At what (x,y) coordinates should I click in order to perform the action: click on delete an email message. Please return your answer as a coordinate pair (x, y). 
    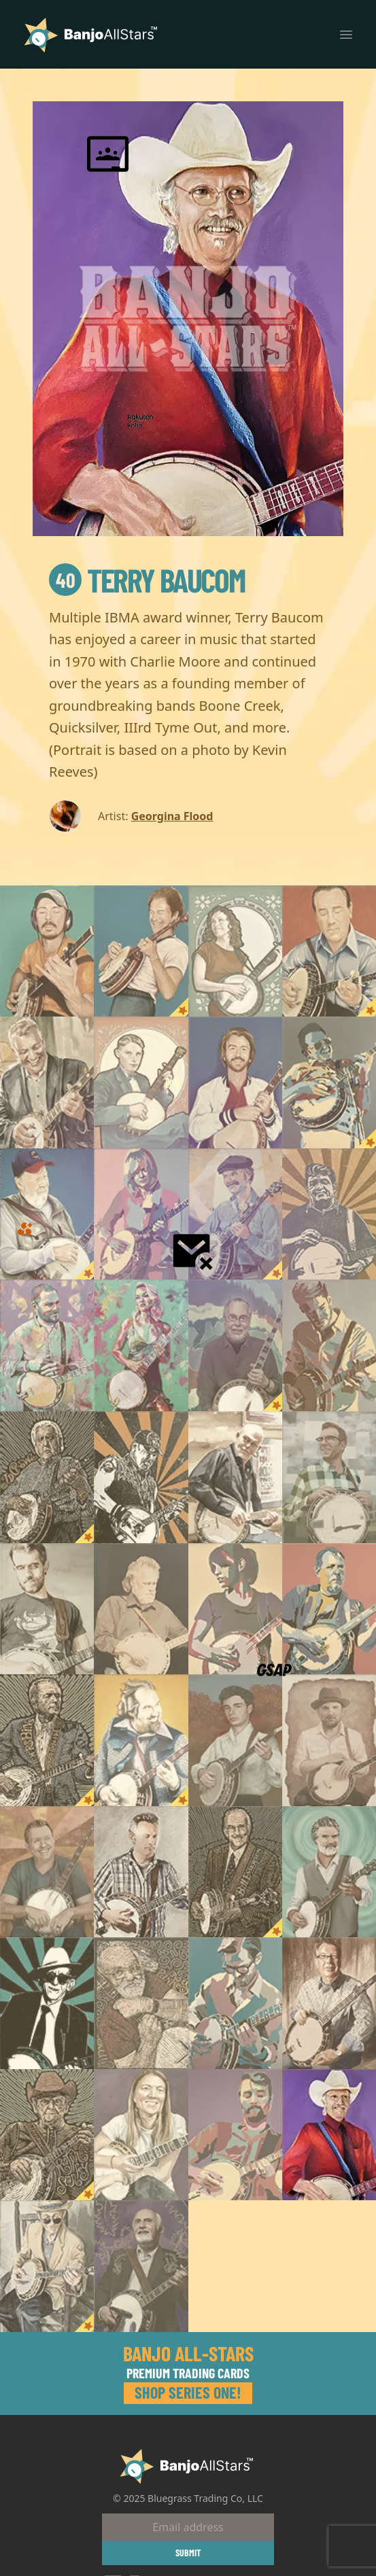
    Looking at the image, I should click on (191, 1250).